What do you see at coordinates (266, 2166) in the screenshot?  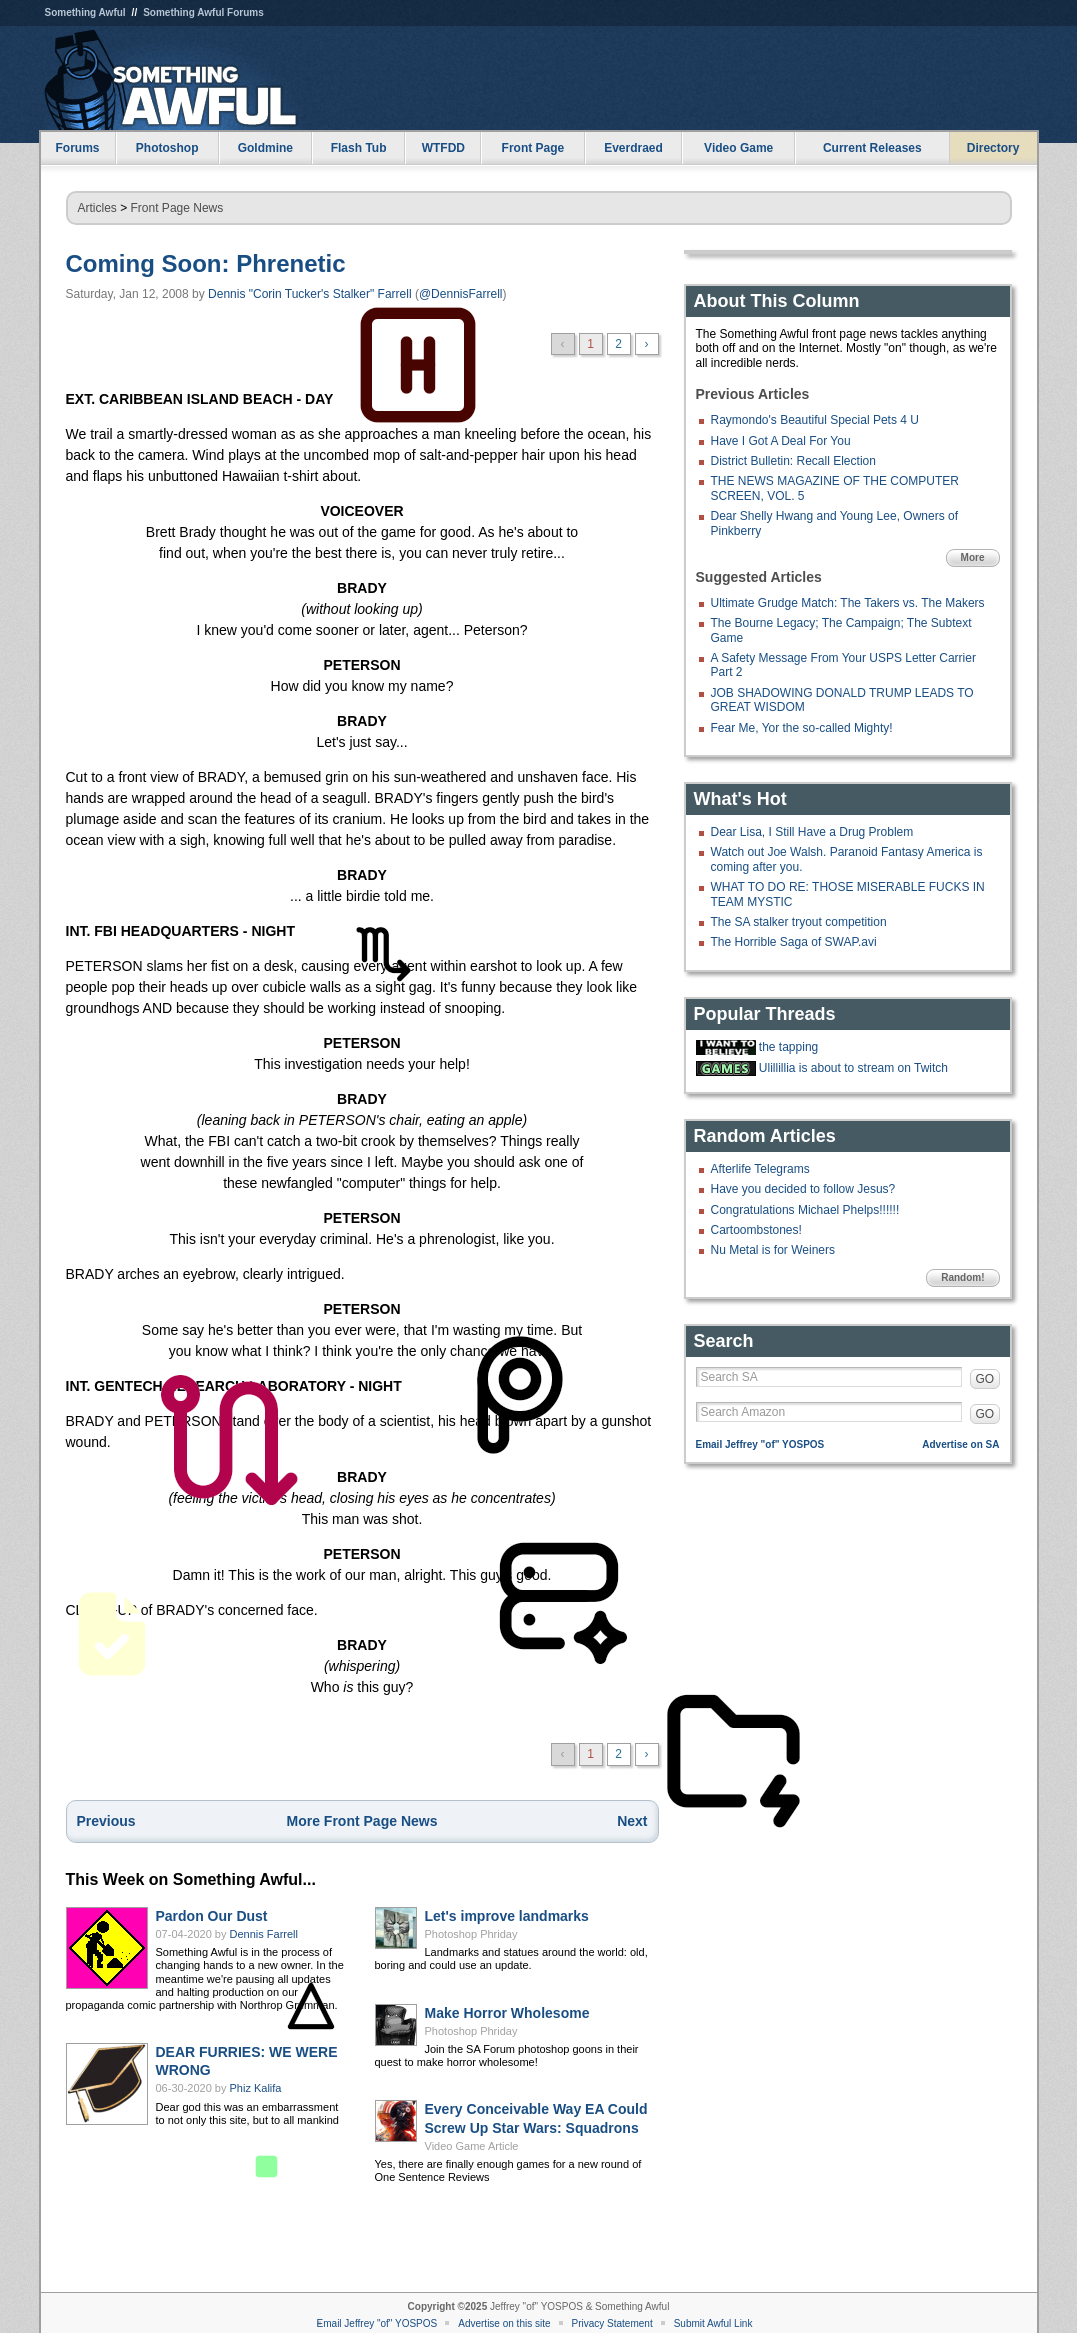 I see `crop image to square aspect ratio` at bounding box center [266, 2166].